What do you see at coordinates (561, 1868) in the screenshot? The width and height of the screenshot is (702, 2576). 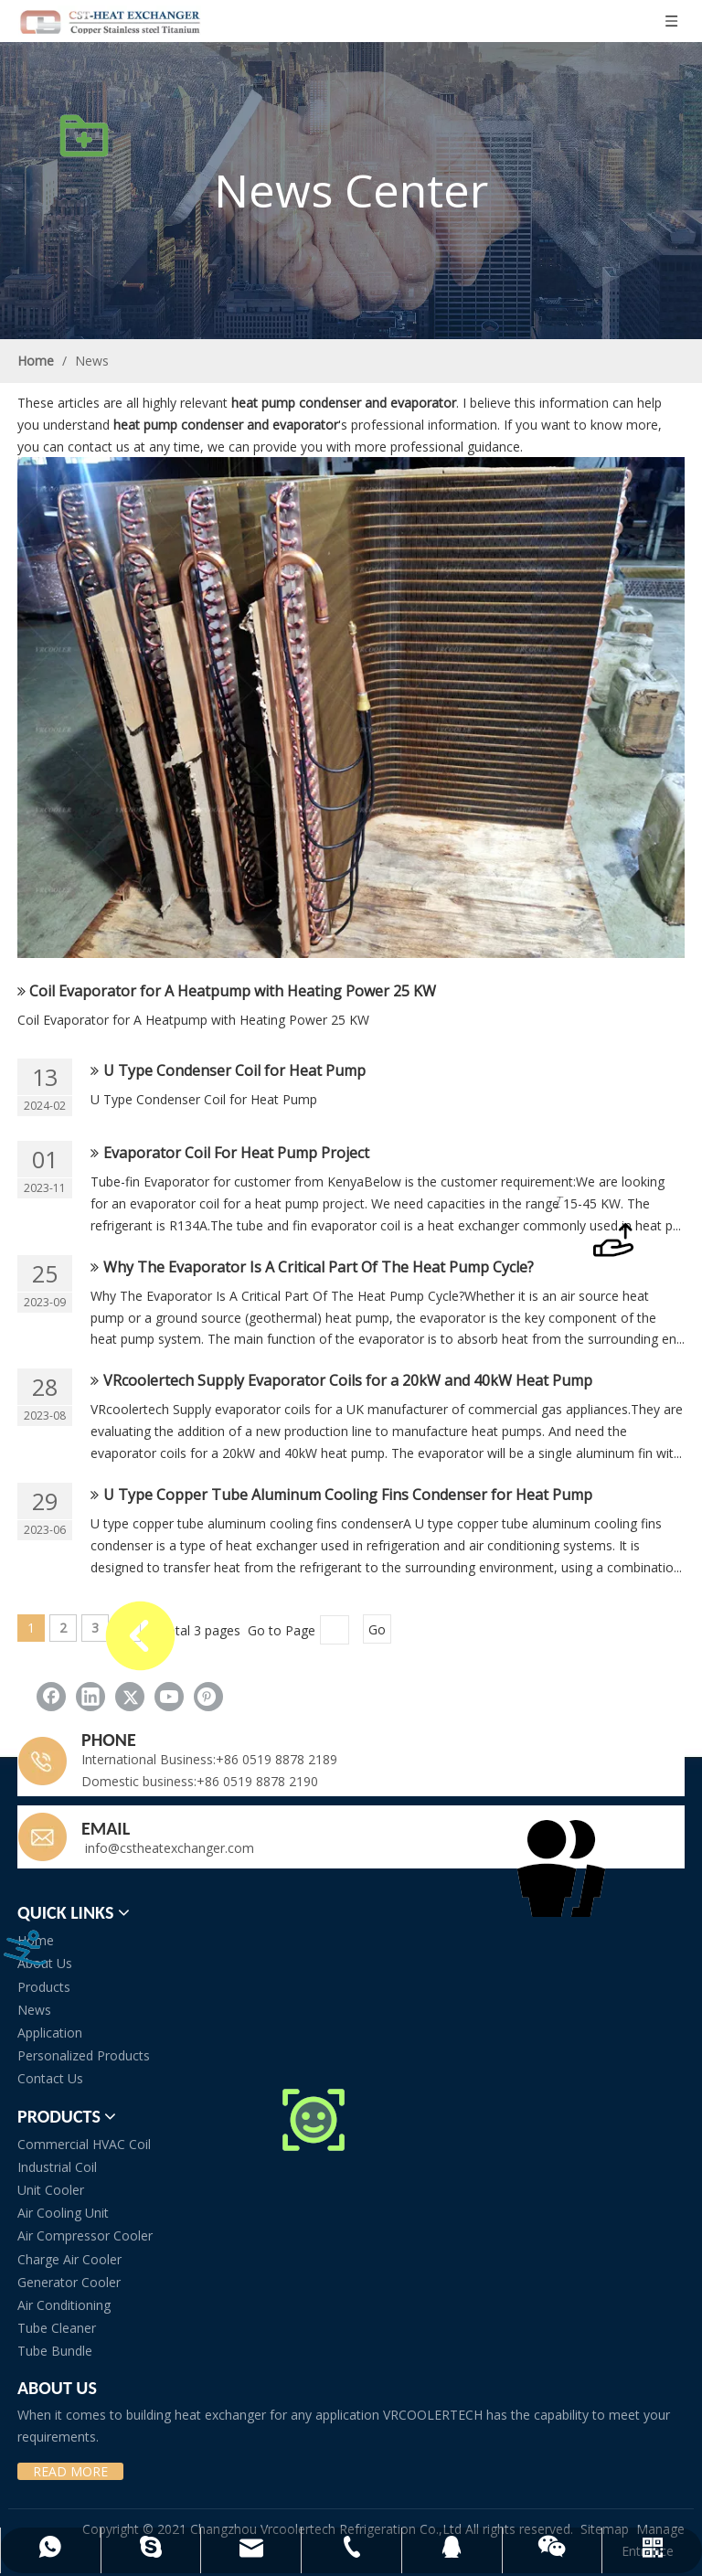 I see `view group members or team` at bounding box center [561, 1868].